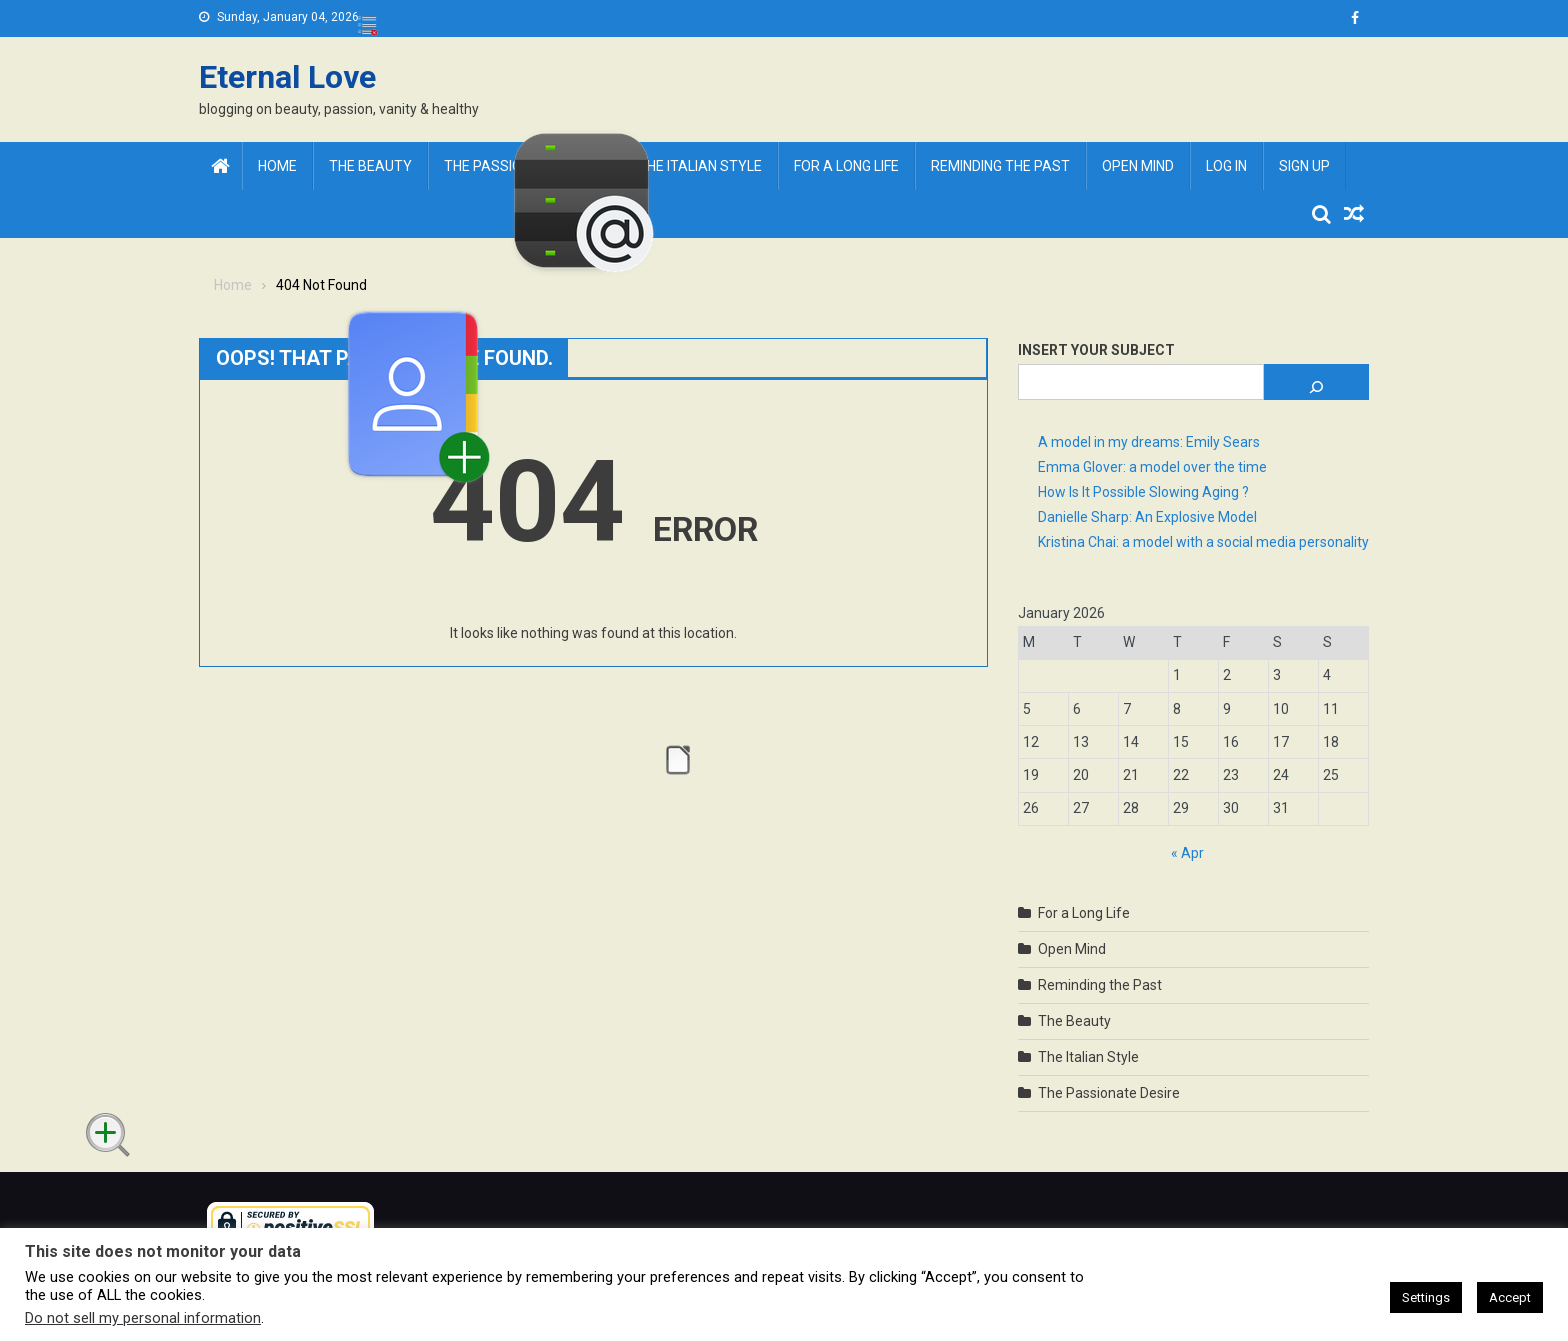 Image resolution: width=1568 pixels, height=1341 pixels. I want to click on open libreoffice suite, so click(678, 760).